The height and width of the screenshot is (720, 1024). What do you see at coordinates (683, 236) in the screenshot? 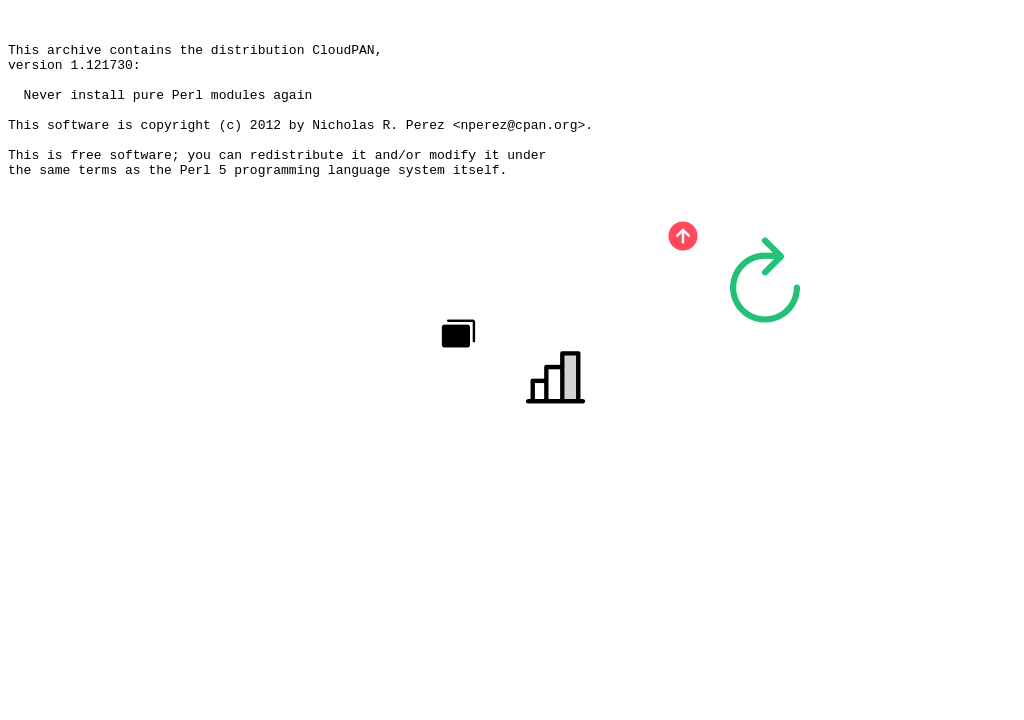
I see `scroll to top of page` at bounding box center [683, 236].